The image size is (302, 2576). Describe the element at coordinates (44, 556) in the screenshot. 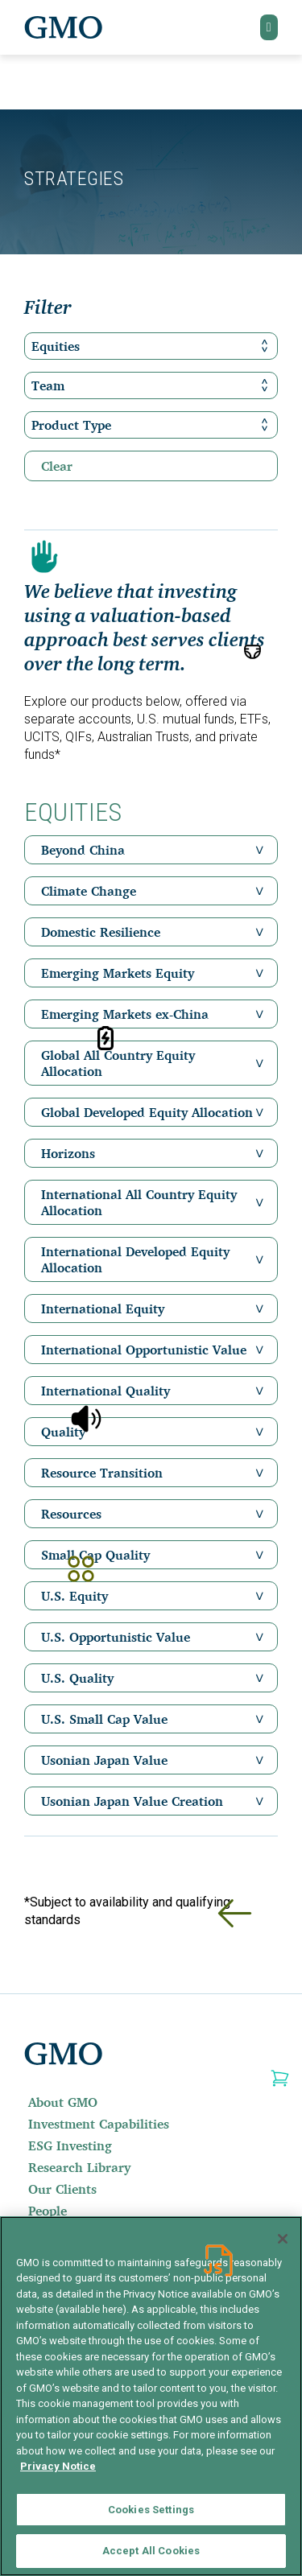

I see `stop or pause an action` at that location.